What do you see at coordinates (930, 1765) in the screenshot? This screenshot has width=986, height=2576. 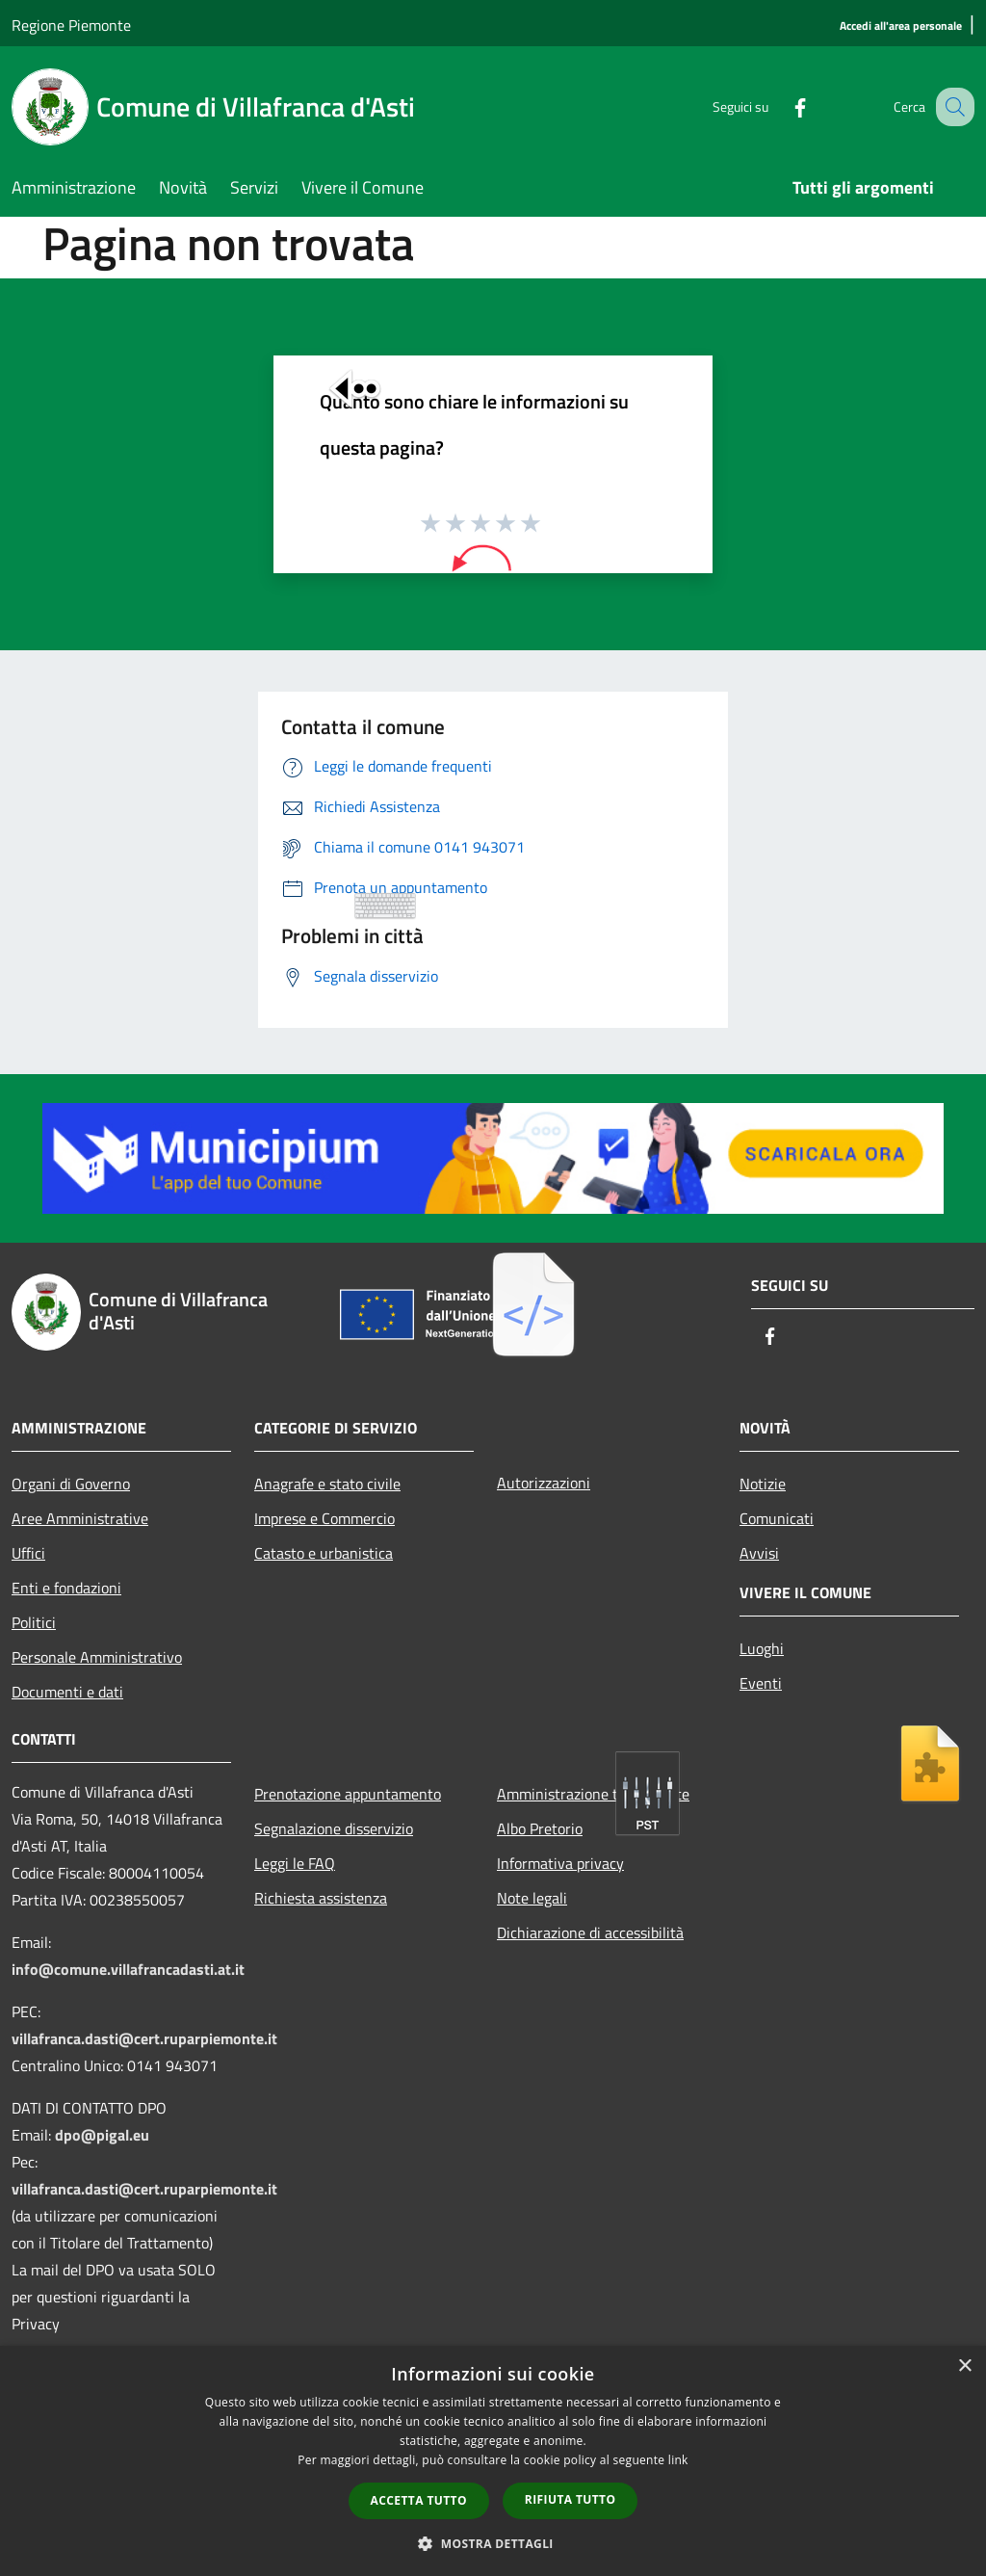 I see `a plugin-generated file type` at bounding box center [930, 1765].